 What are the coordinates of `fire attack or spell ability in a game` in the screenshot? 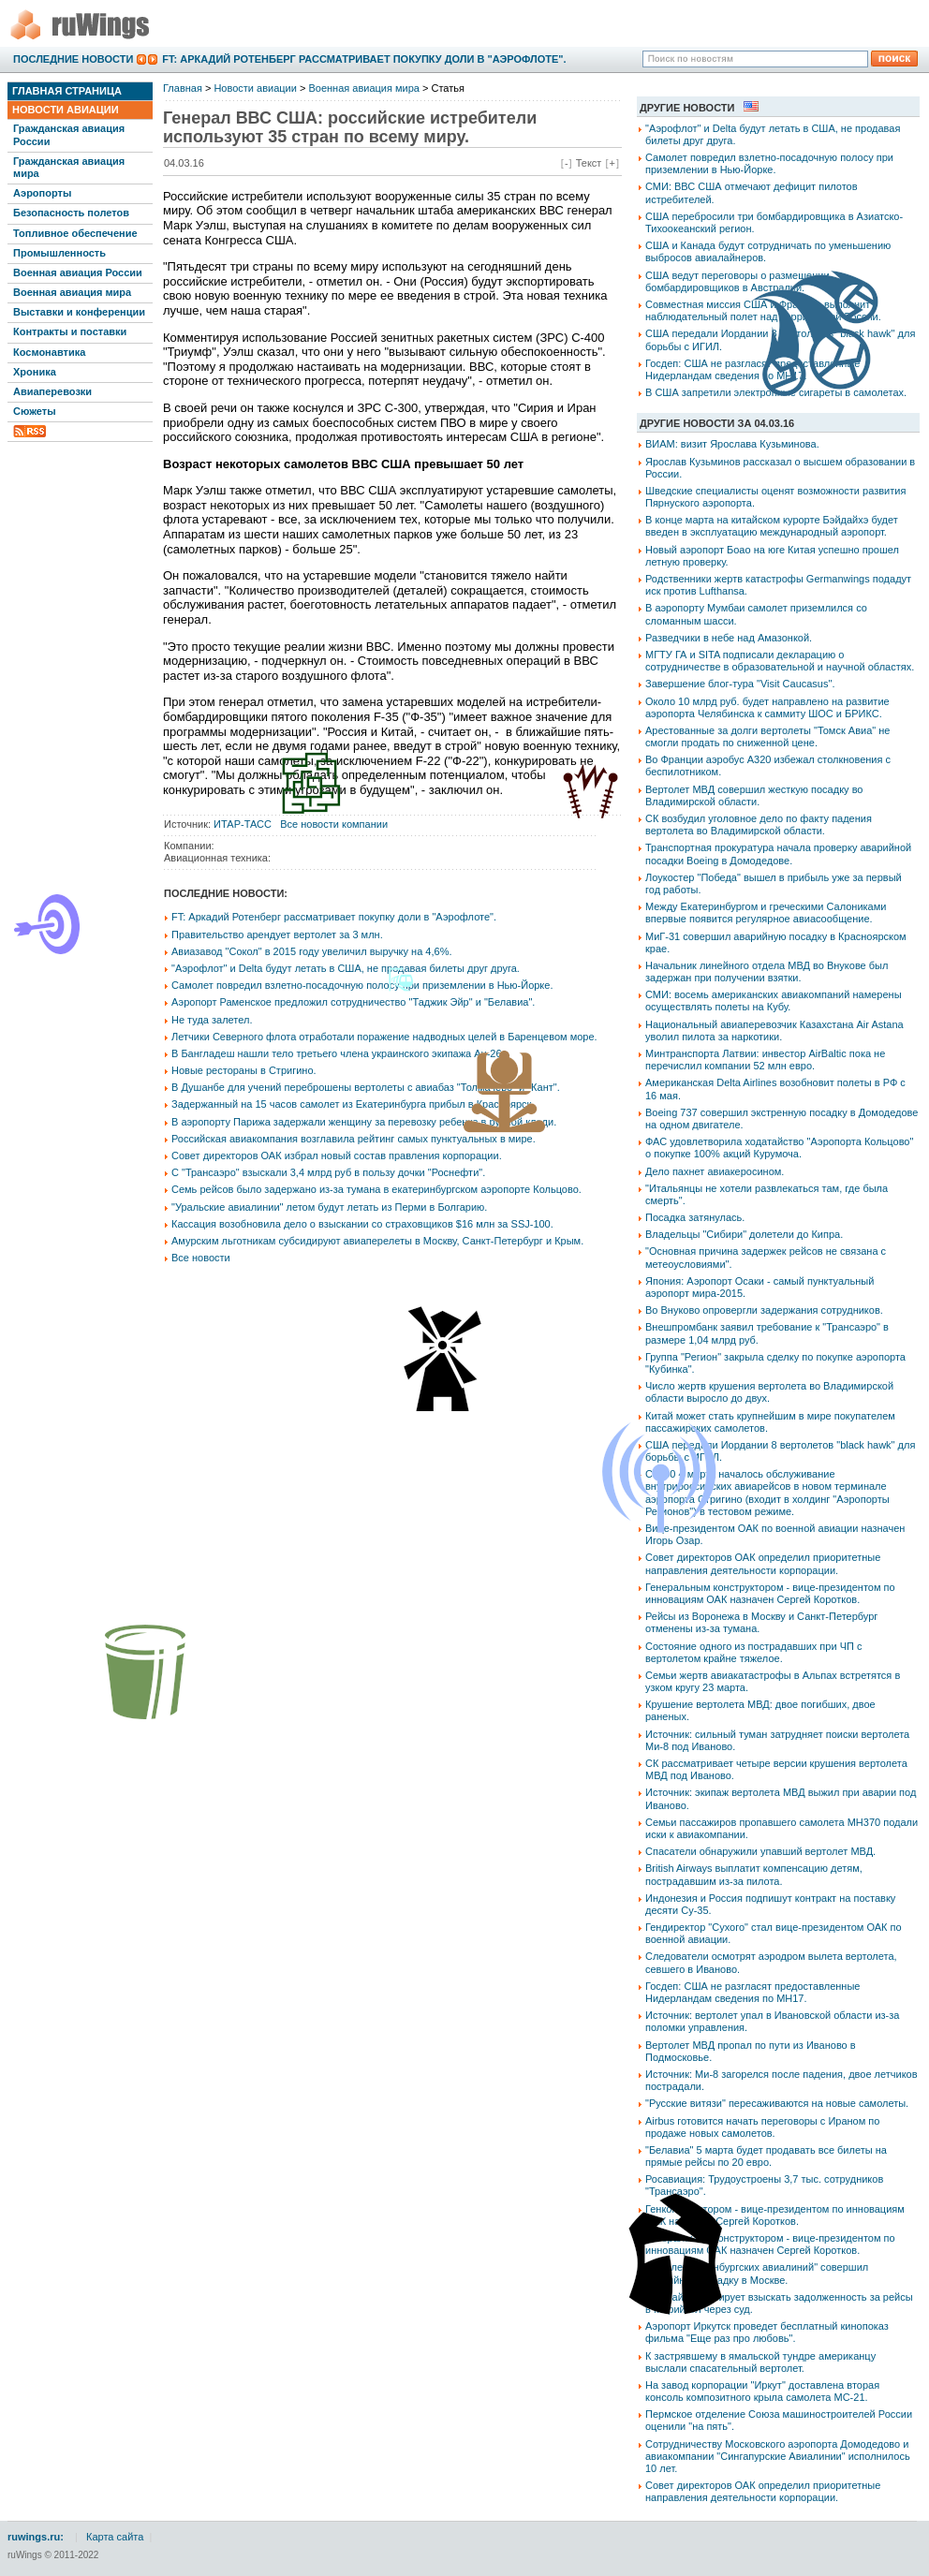 It's located at (812, 331).